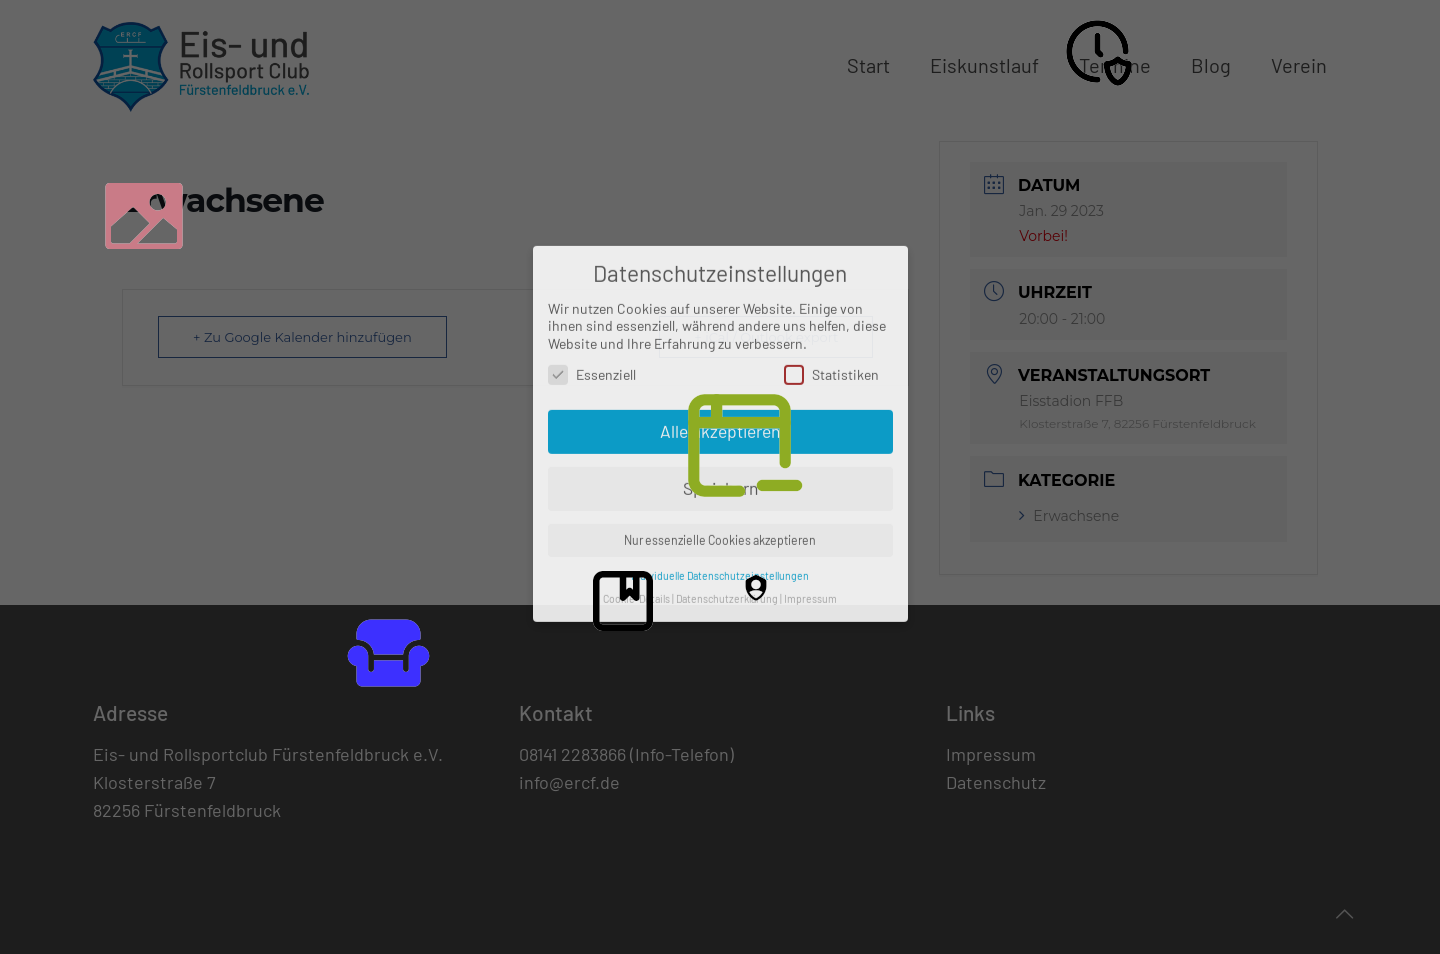 This screenshot has height=954, width=1440. Describe the element at coordinates (144, 216) in the screenshot. I see `view image or photo` at that location.